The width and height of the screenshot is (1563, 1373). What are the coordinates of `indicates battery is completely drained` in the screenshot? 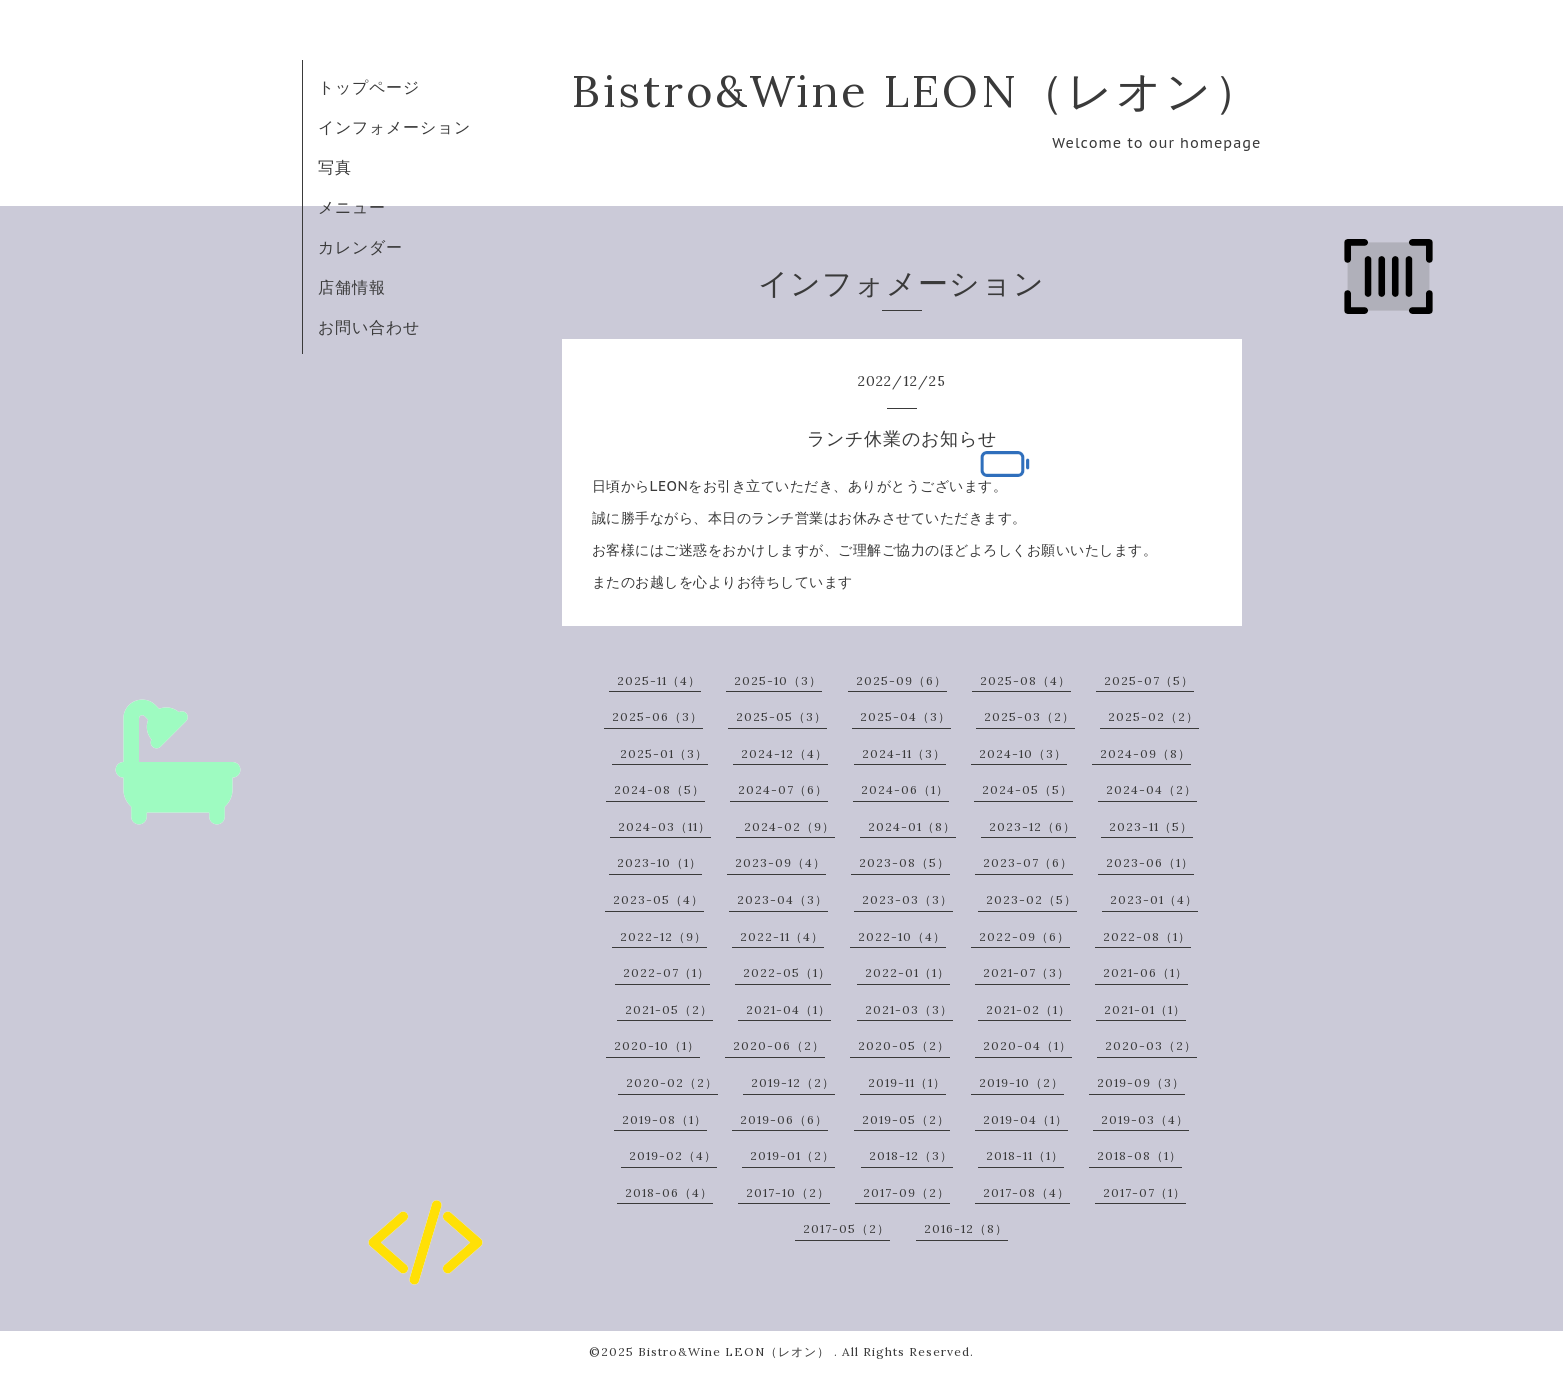 It's located at (1005, 464).